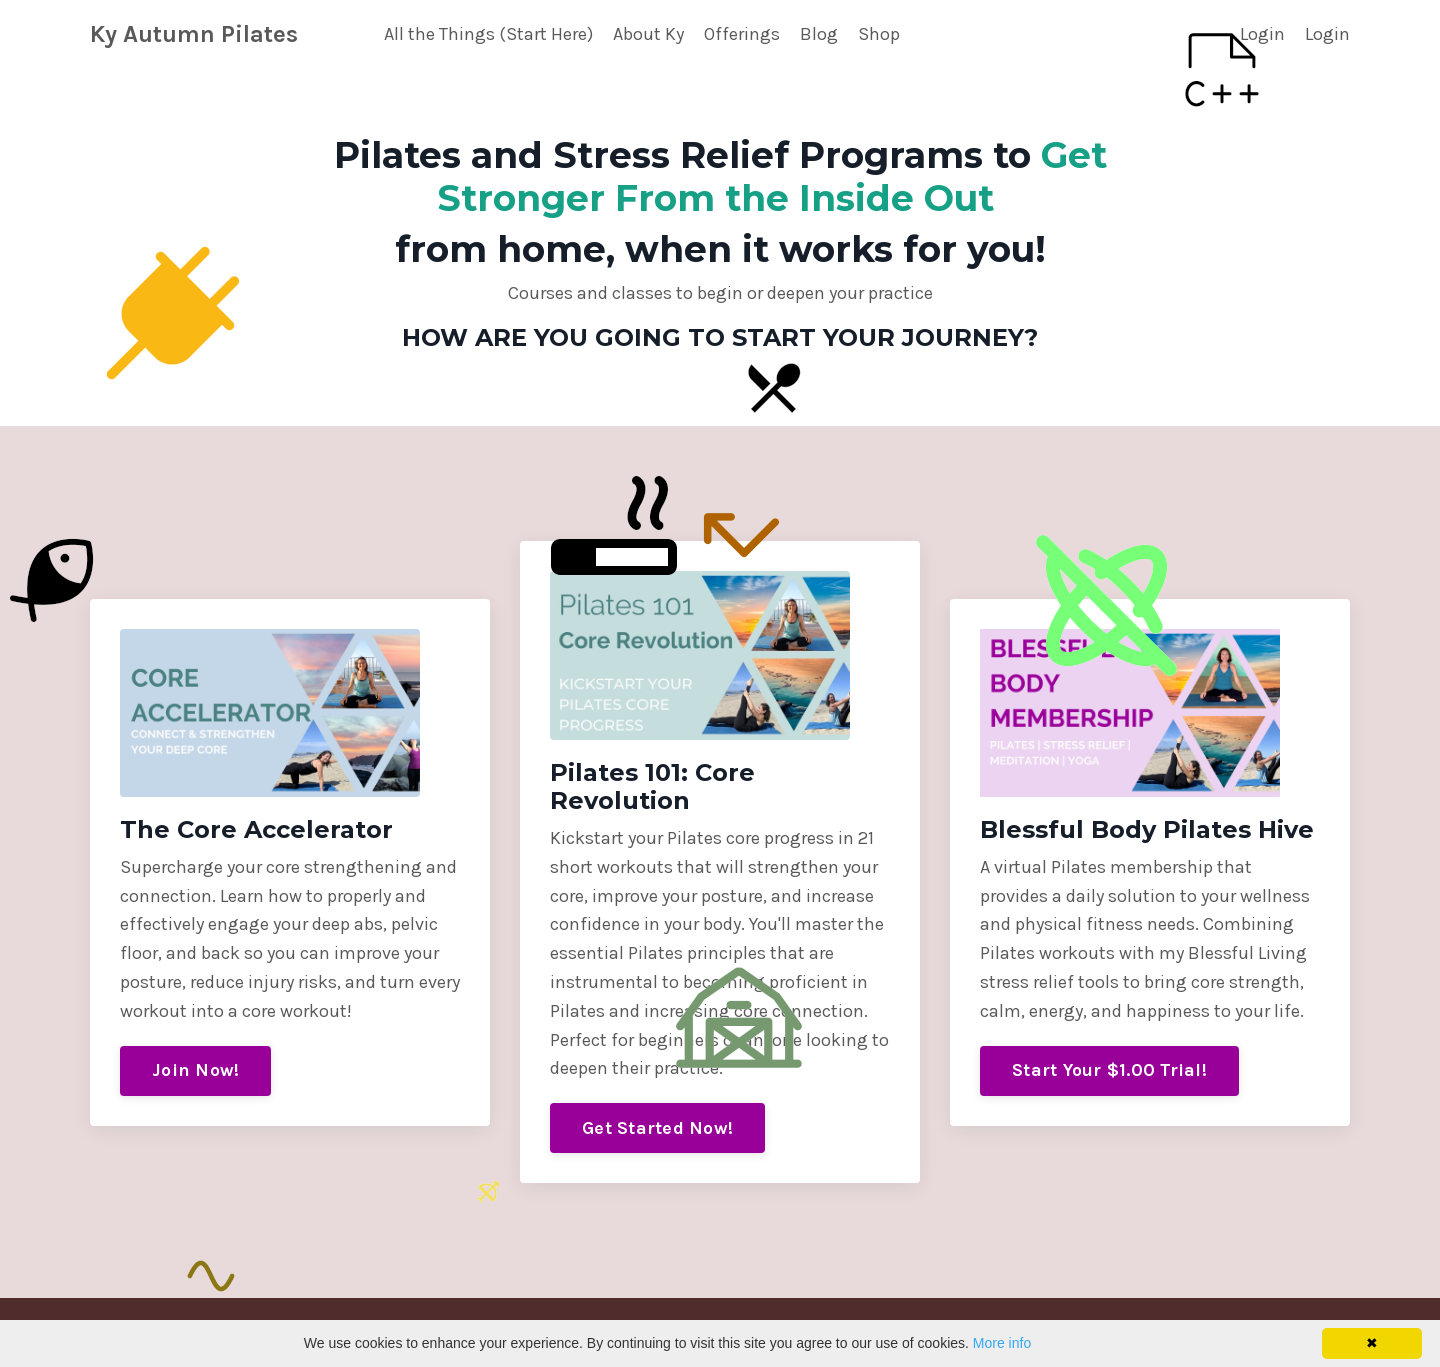 This screenshot has width=1440, height=1367. I want to click on browse seafood or fish-related content, so click(54, 577).